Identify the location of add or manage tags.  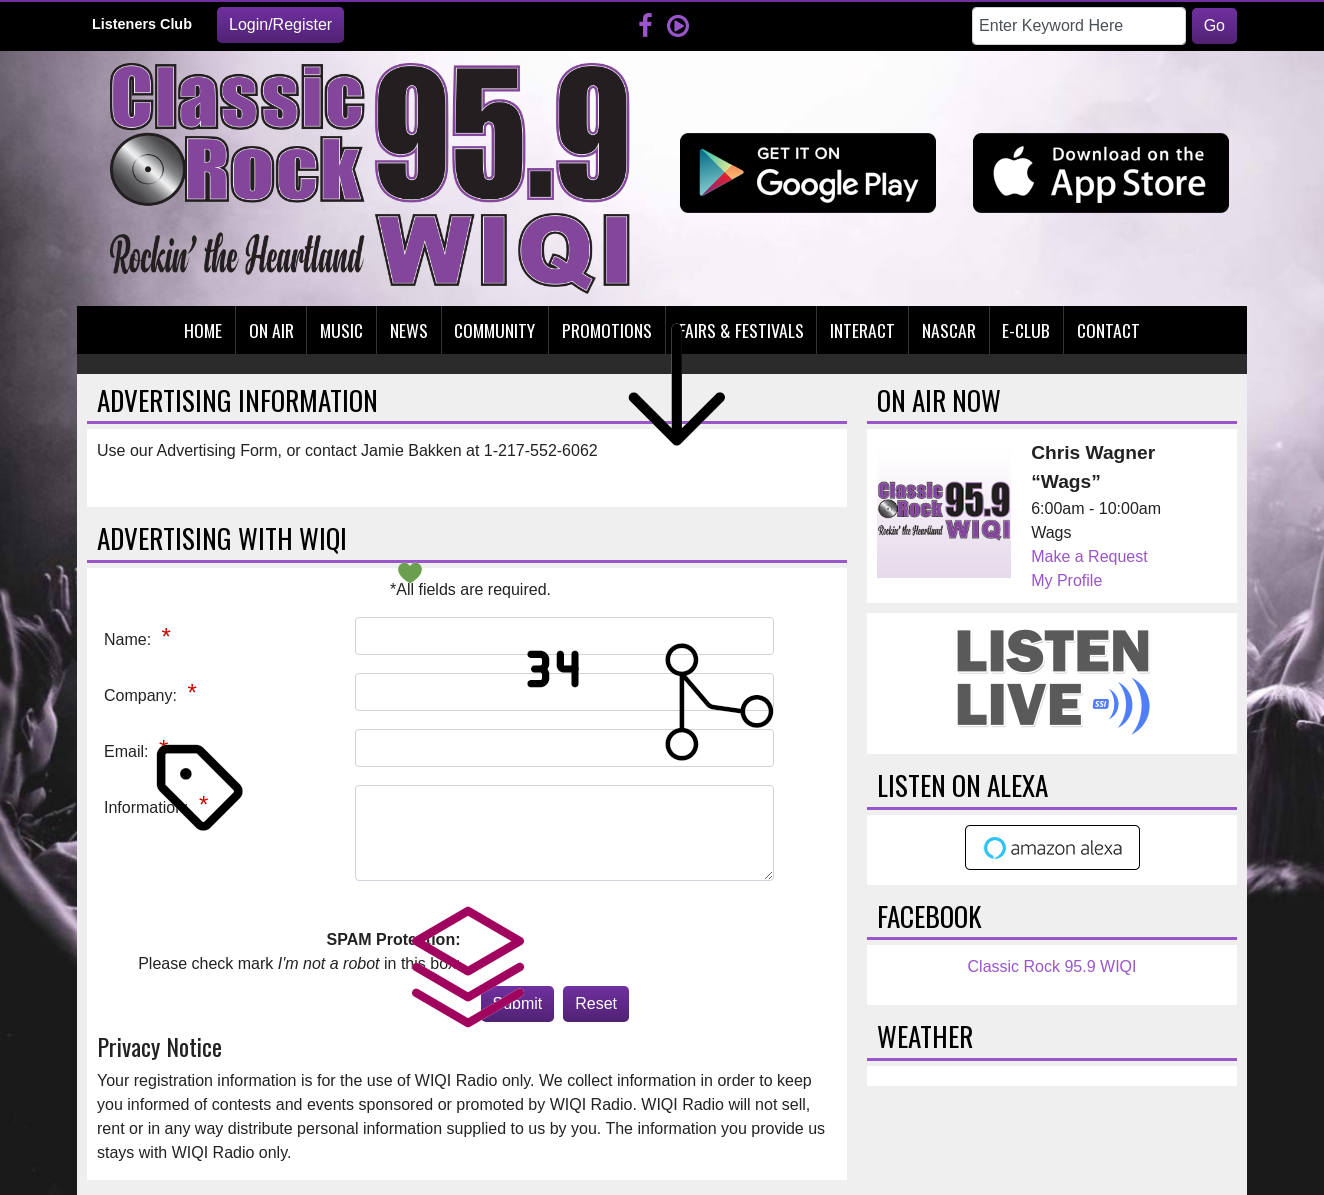
(197, 785).